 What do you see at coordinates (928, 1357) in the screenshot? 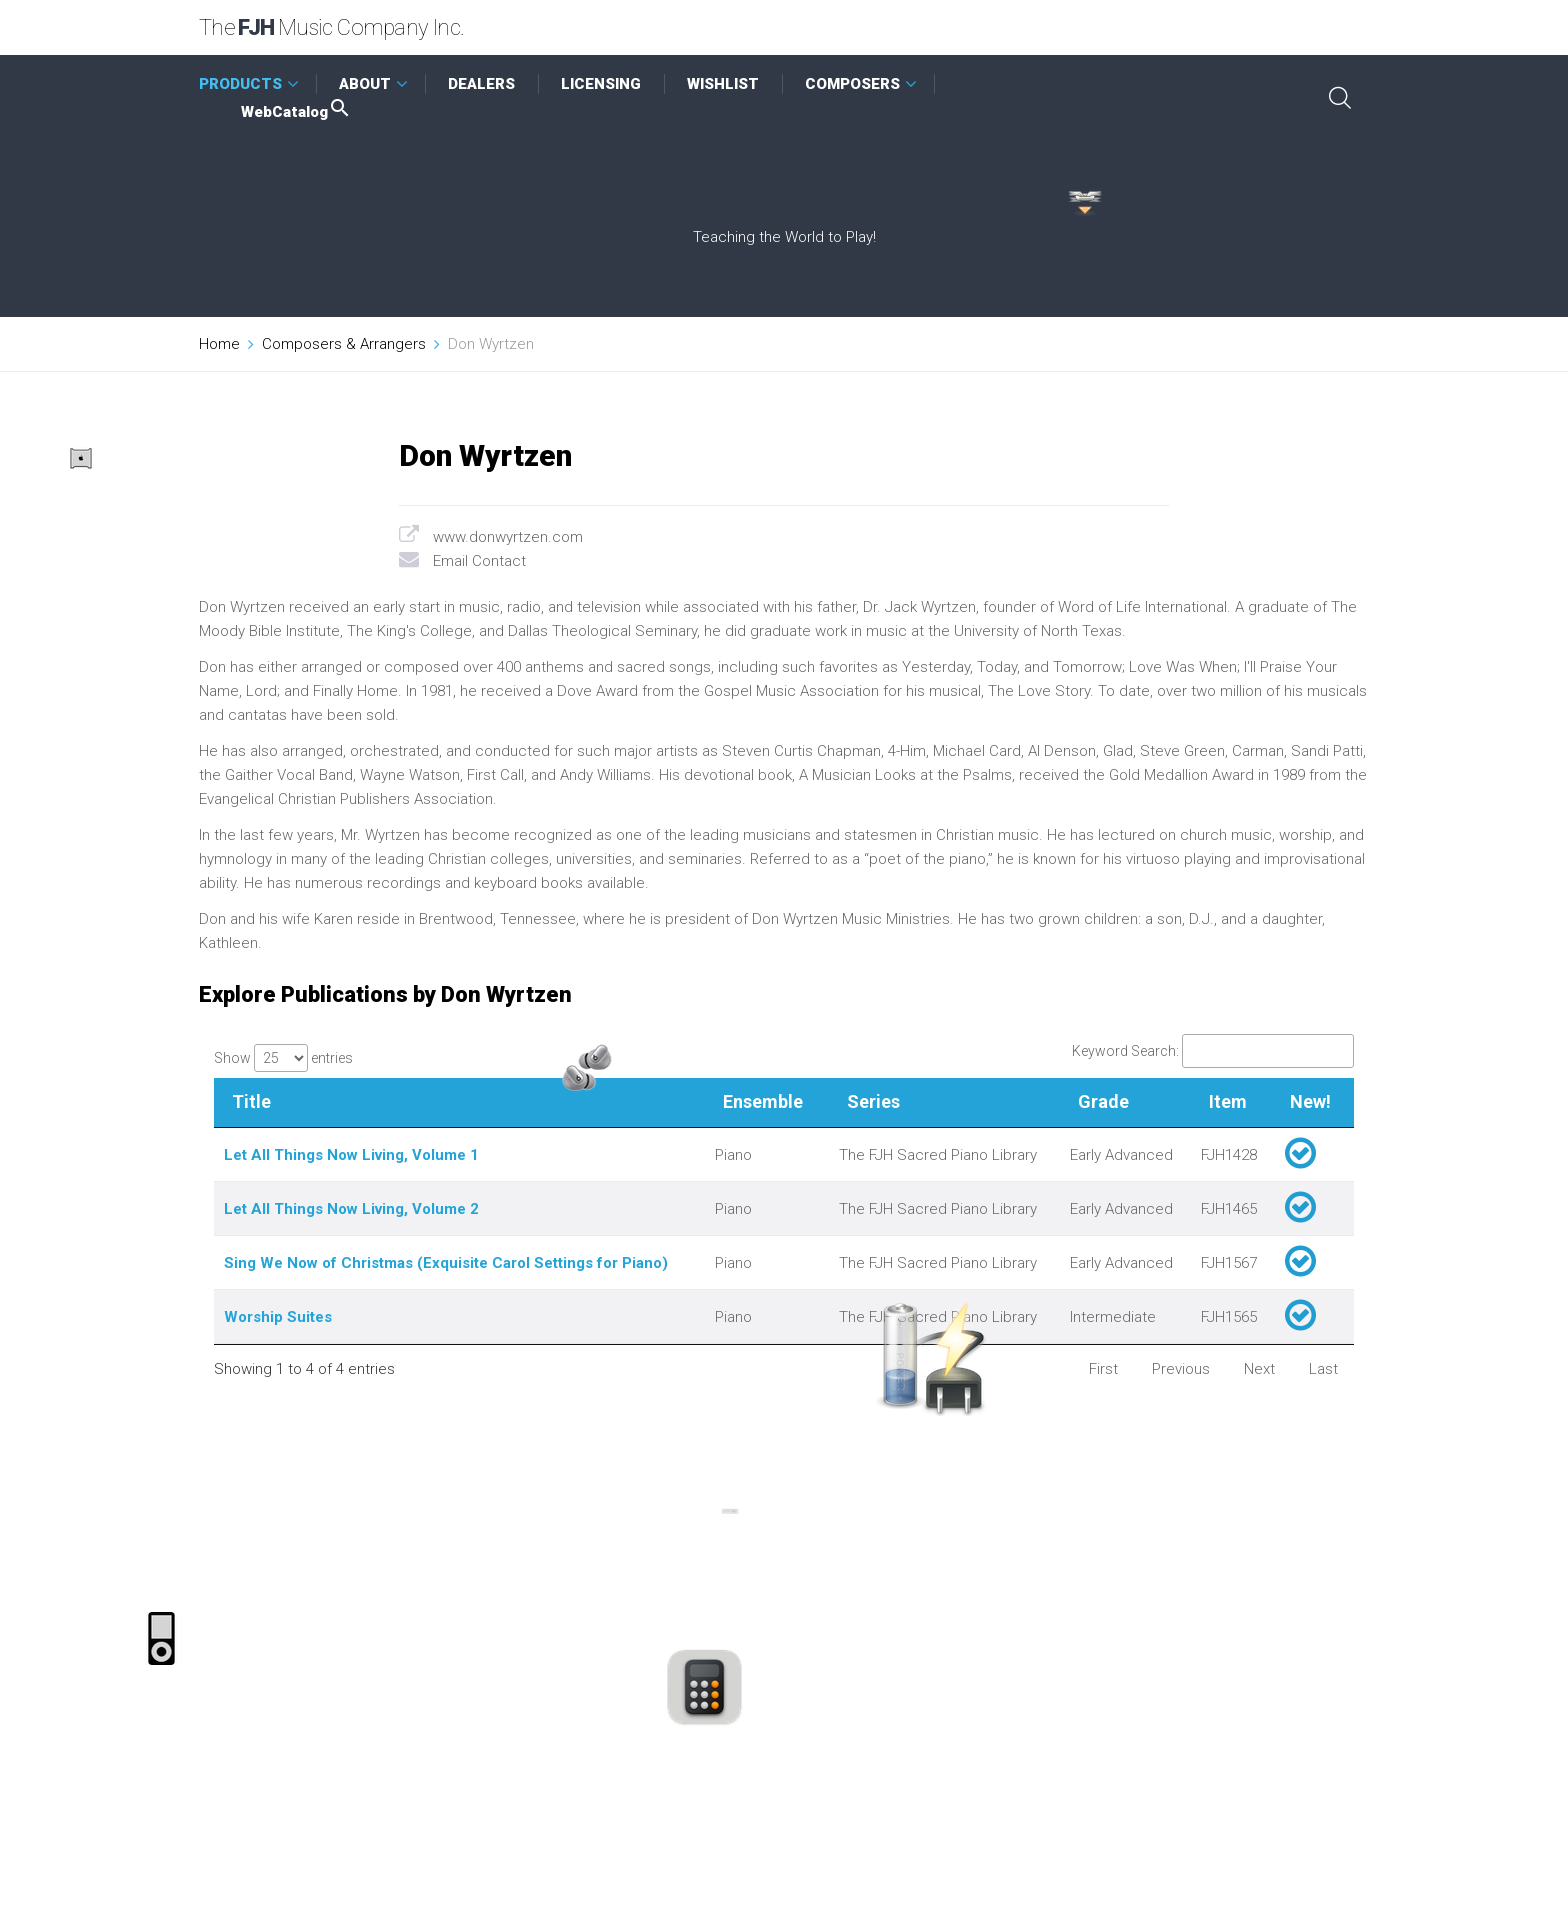
I see `indicates battery is low but currently charging` at bounding box center [928, 1357].